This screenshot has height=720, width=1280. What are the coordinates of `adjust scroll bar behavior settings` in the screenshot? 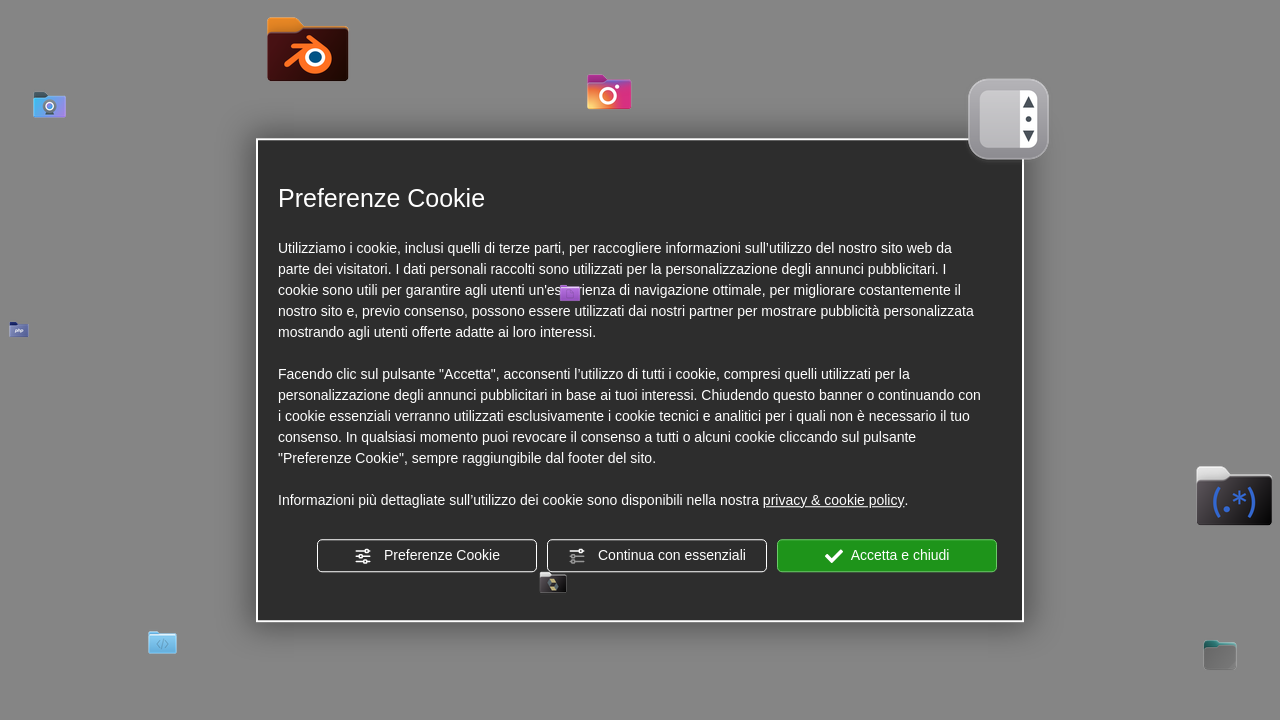 It's located at (1008, 120).